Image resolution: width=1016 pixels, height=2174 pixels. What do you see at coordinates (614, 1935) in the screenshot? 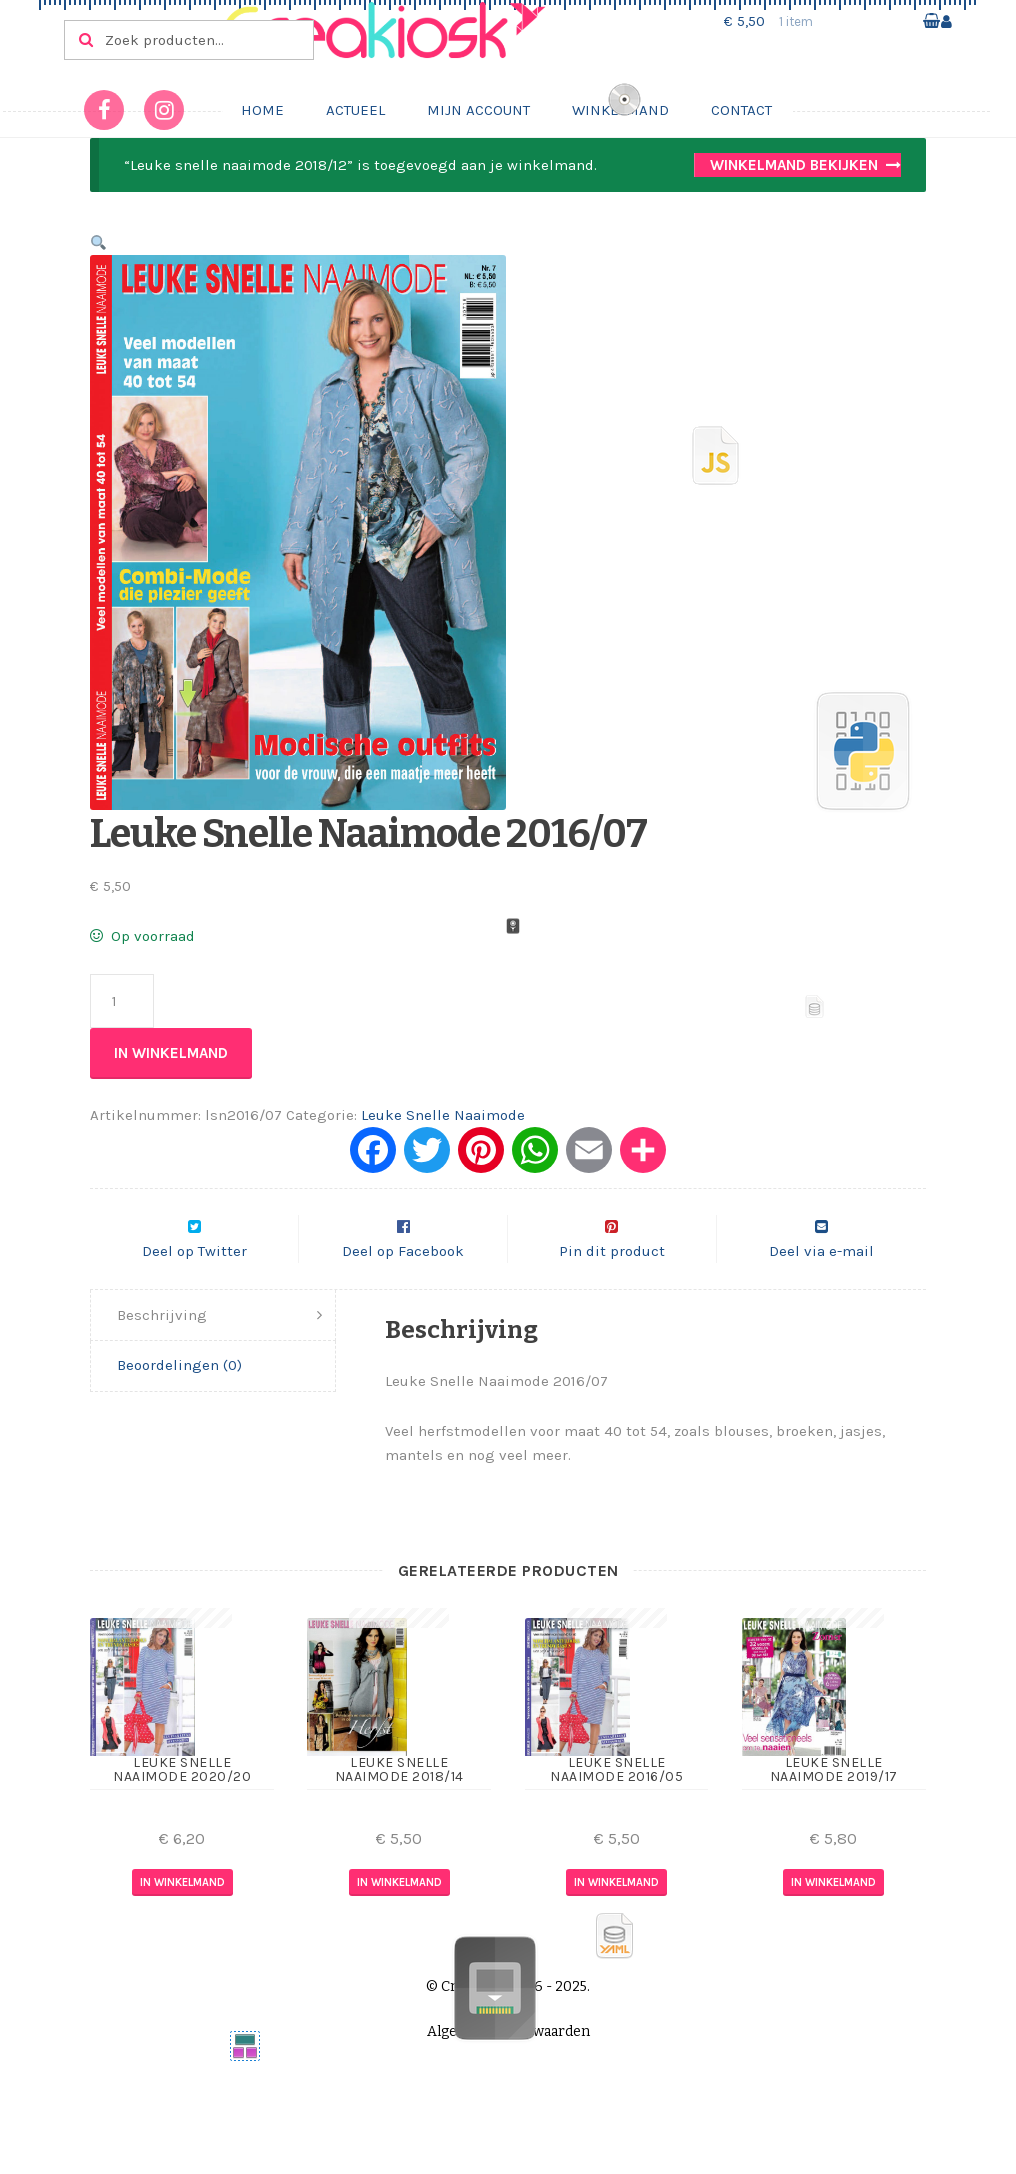
I see `a yaml configuration file` at bounding box center [614, 1935].